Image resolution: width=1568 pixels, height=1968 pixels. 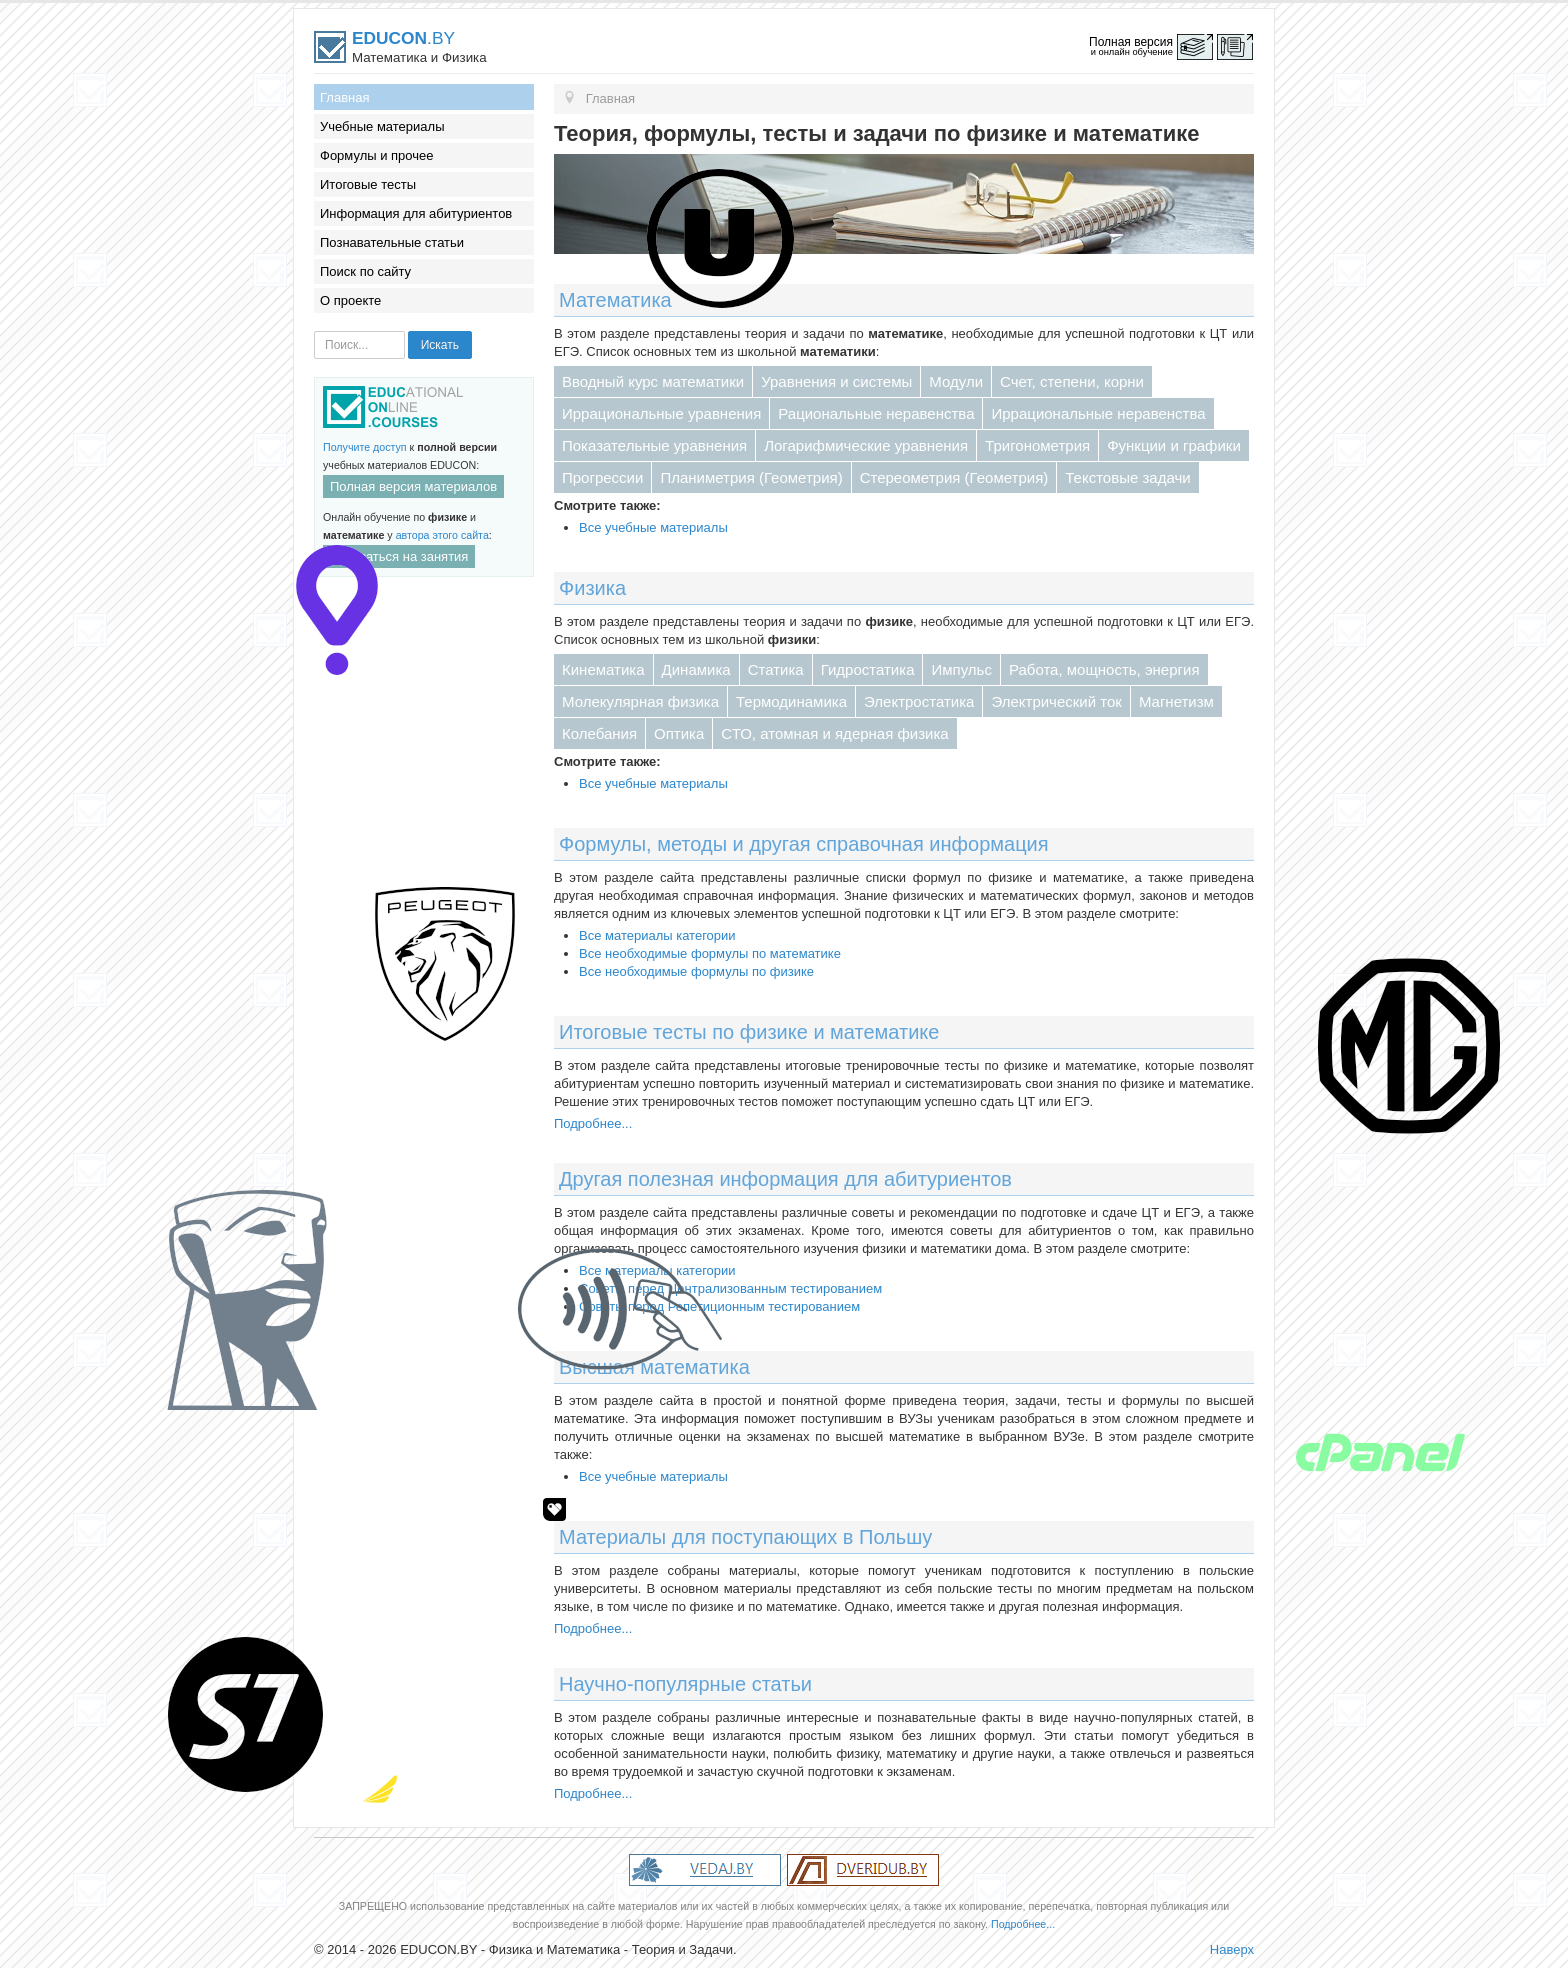 I want to click on visit payhip website or storefront, so click(x=554, y=1509).